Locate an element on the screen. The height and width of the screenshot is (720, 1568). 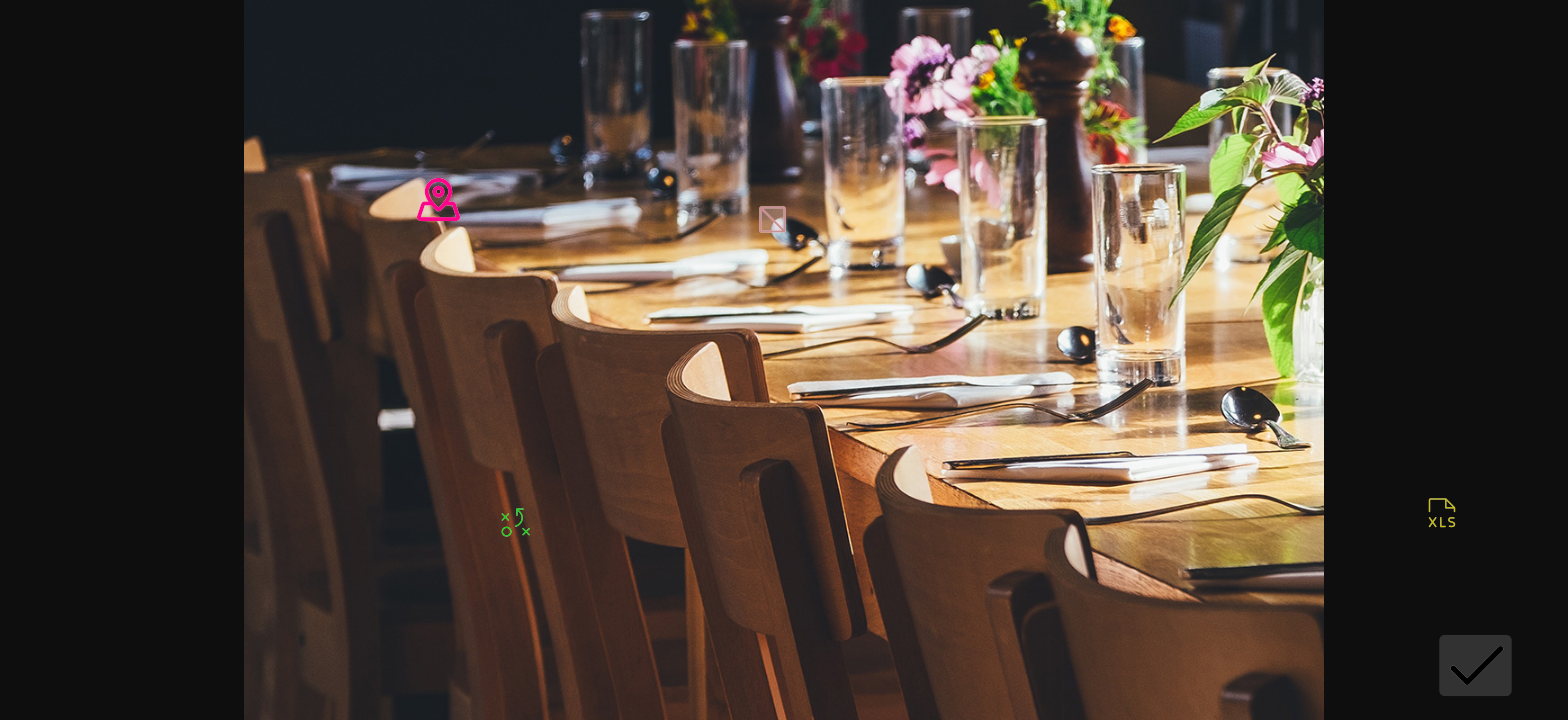
confirm or submit an action is located at coordinates (1475, 665).